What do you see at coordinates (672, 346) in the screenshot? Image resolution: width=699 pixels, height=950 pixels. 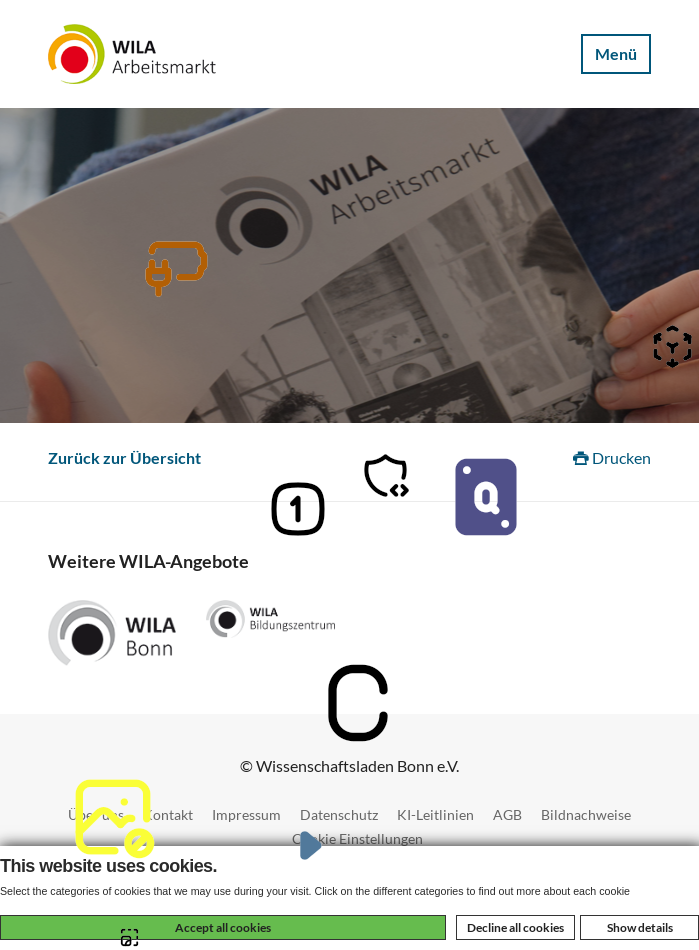 I see `access 3D modeling or spatial view options` at bounding box center [672, 346].